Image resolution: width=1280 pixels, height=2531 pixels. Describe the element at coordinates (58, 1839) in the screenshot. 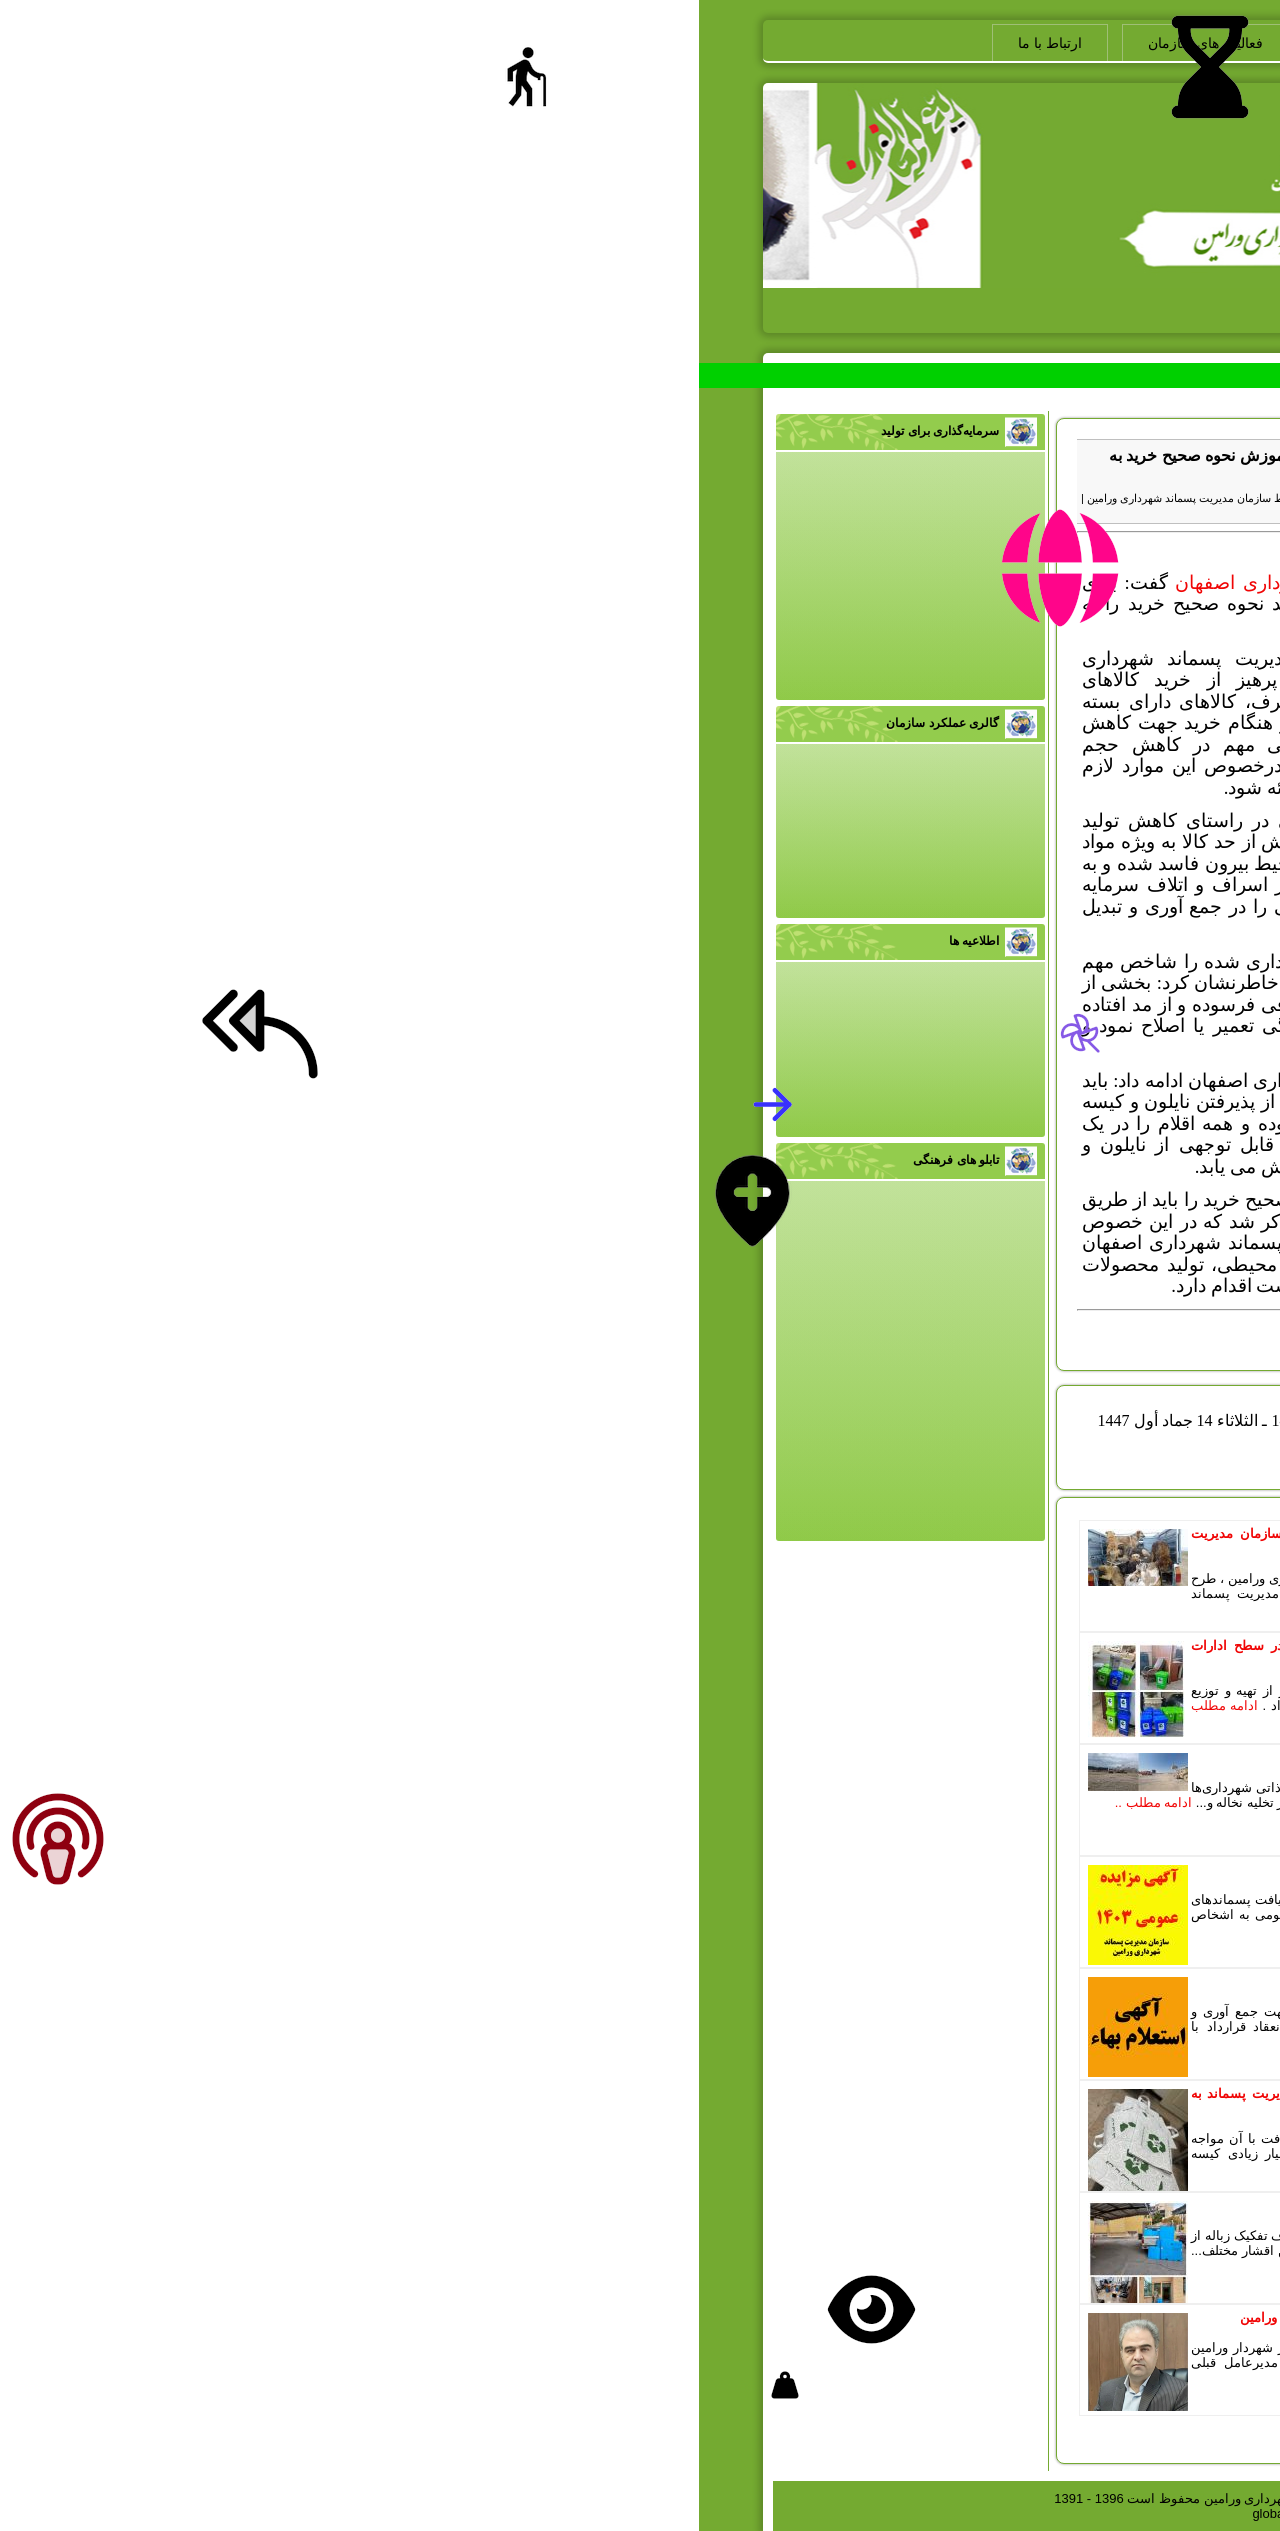

I see `open Apple Podcasts app` at that location.